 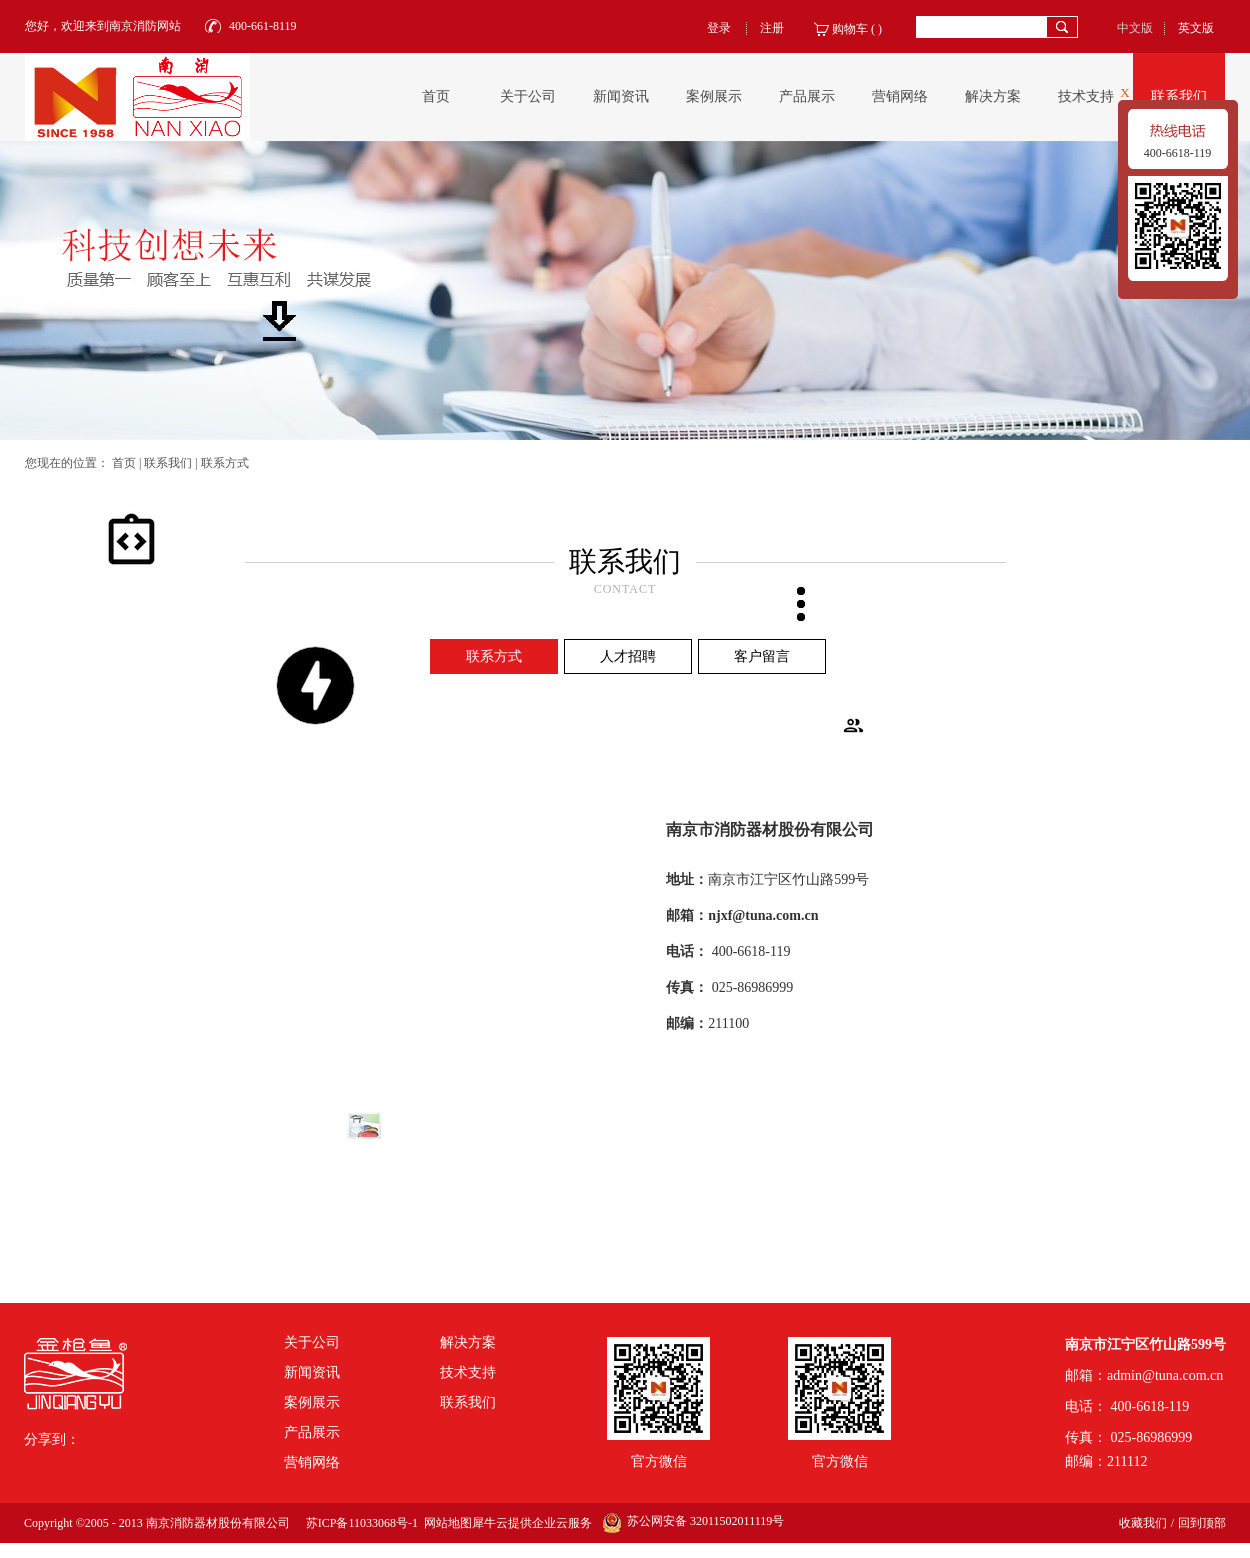 What do you see at coordinates (315, 685) in the screenshot?
I see `indicates offline or cached content available` at bounding box center [315, 685].